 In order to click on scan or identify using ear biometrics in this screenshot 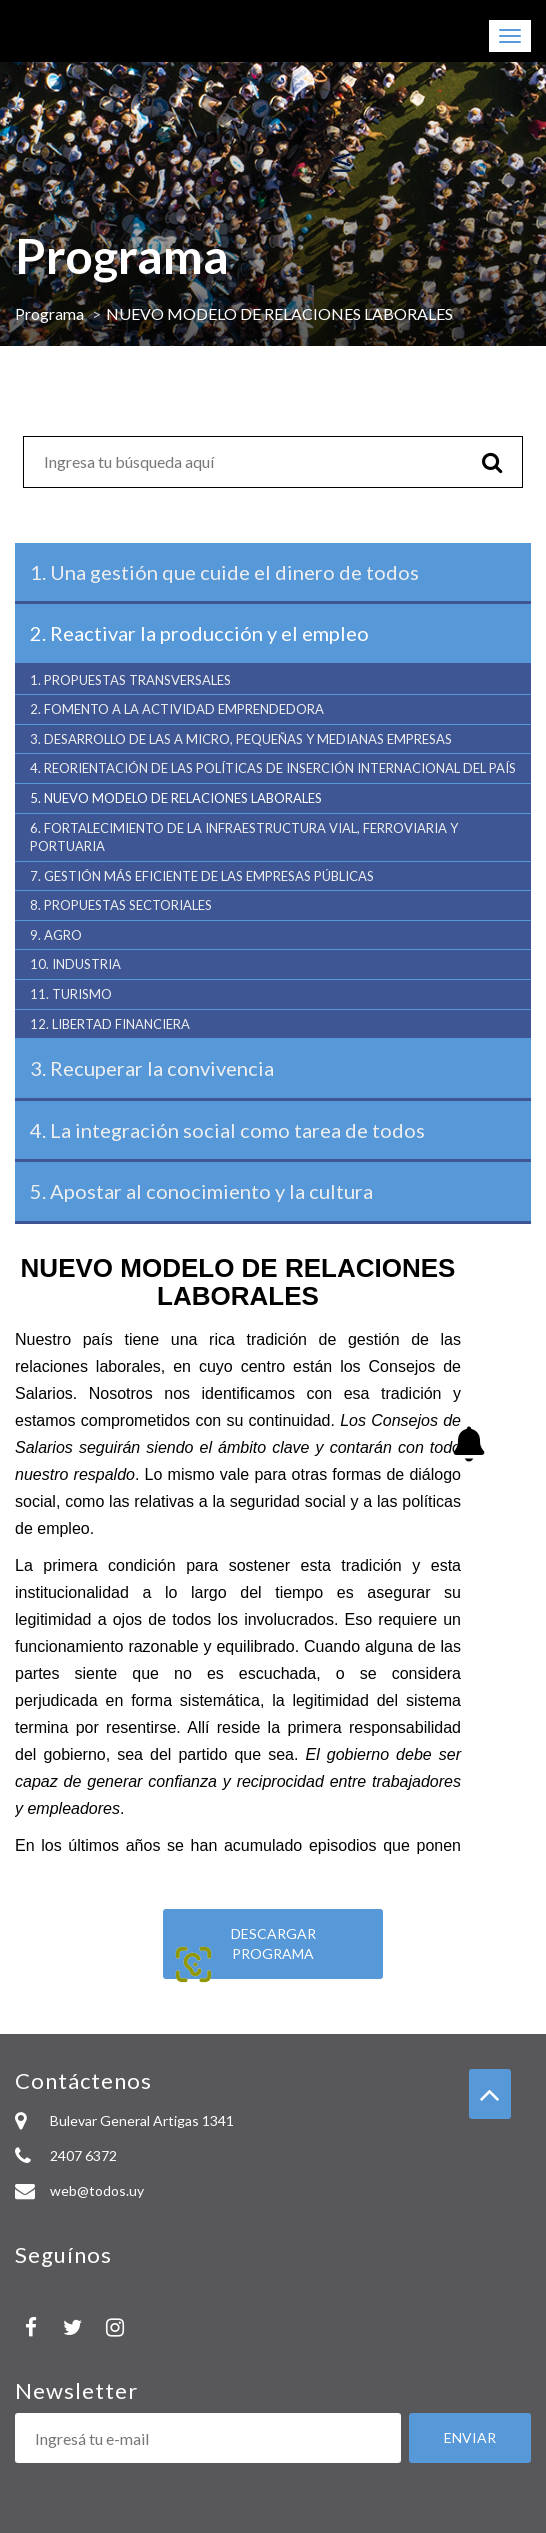, I will do `click(193, 1964)`.